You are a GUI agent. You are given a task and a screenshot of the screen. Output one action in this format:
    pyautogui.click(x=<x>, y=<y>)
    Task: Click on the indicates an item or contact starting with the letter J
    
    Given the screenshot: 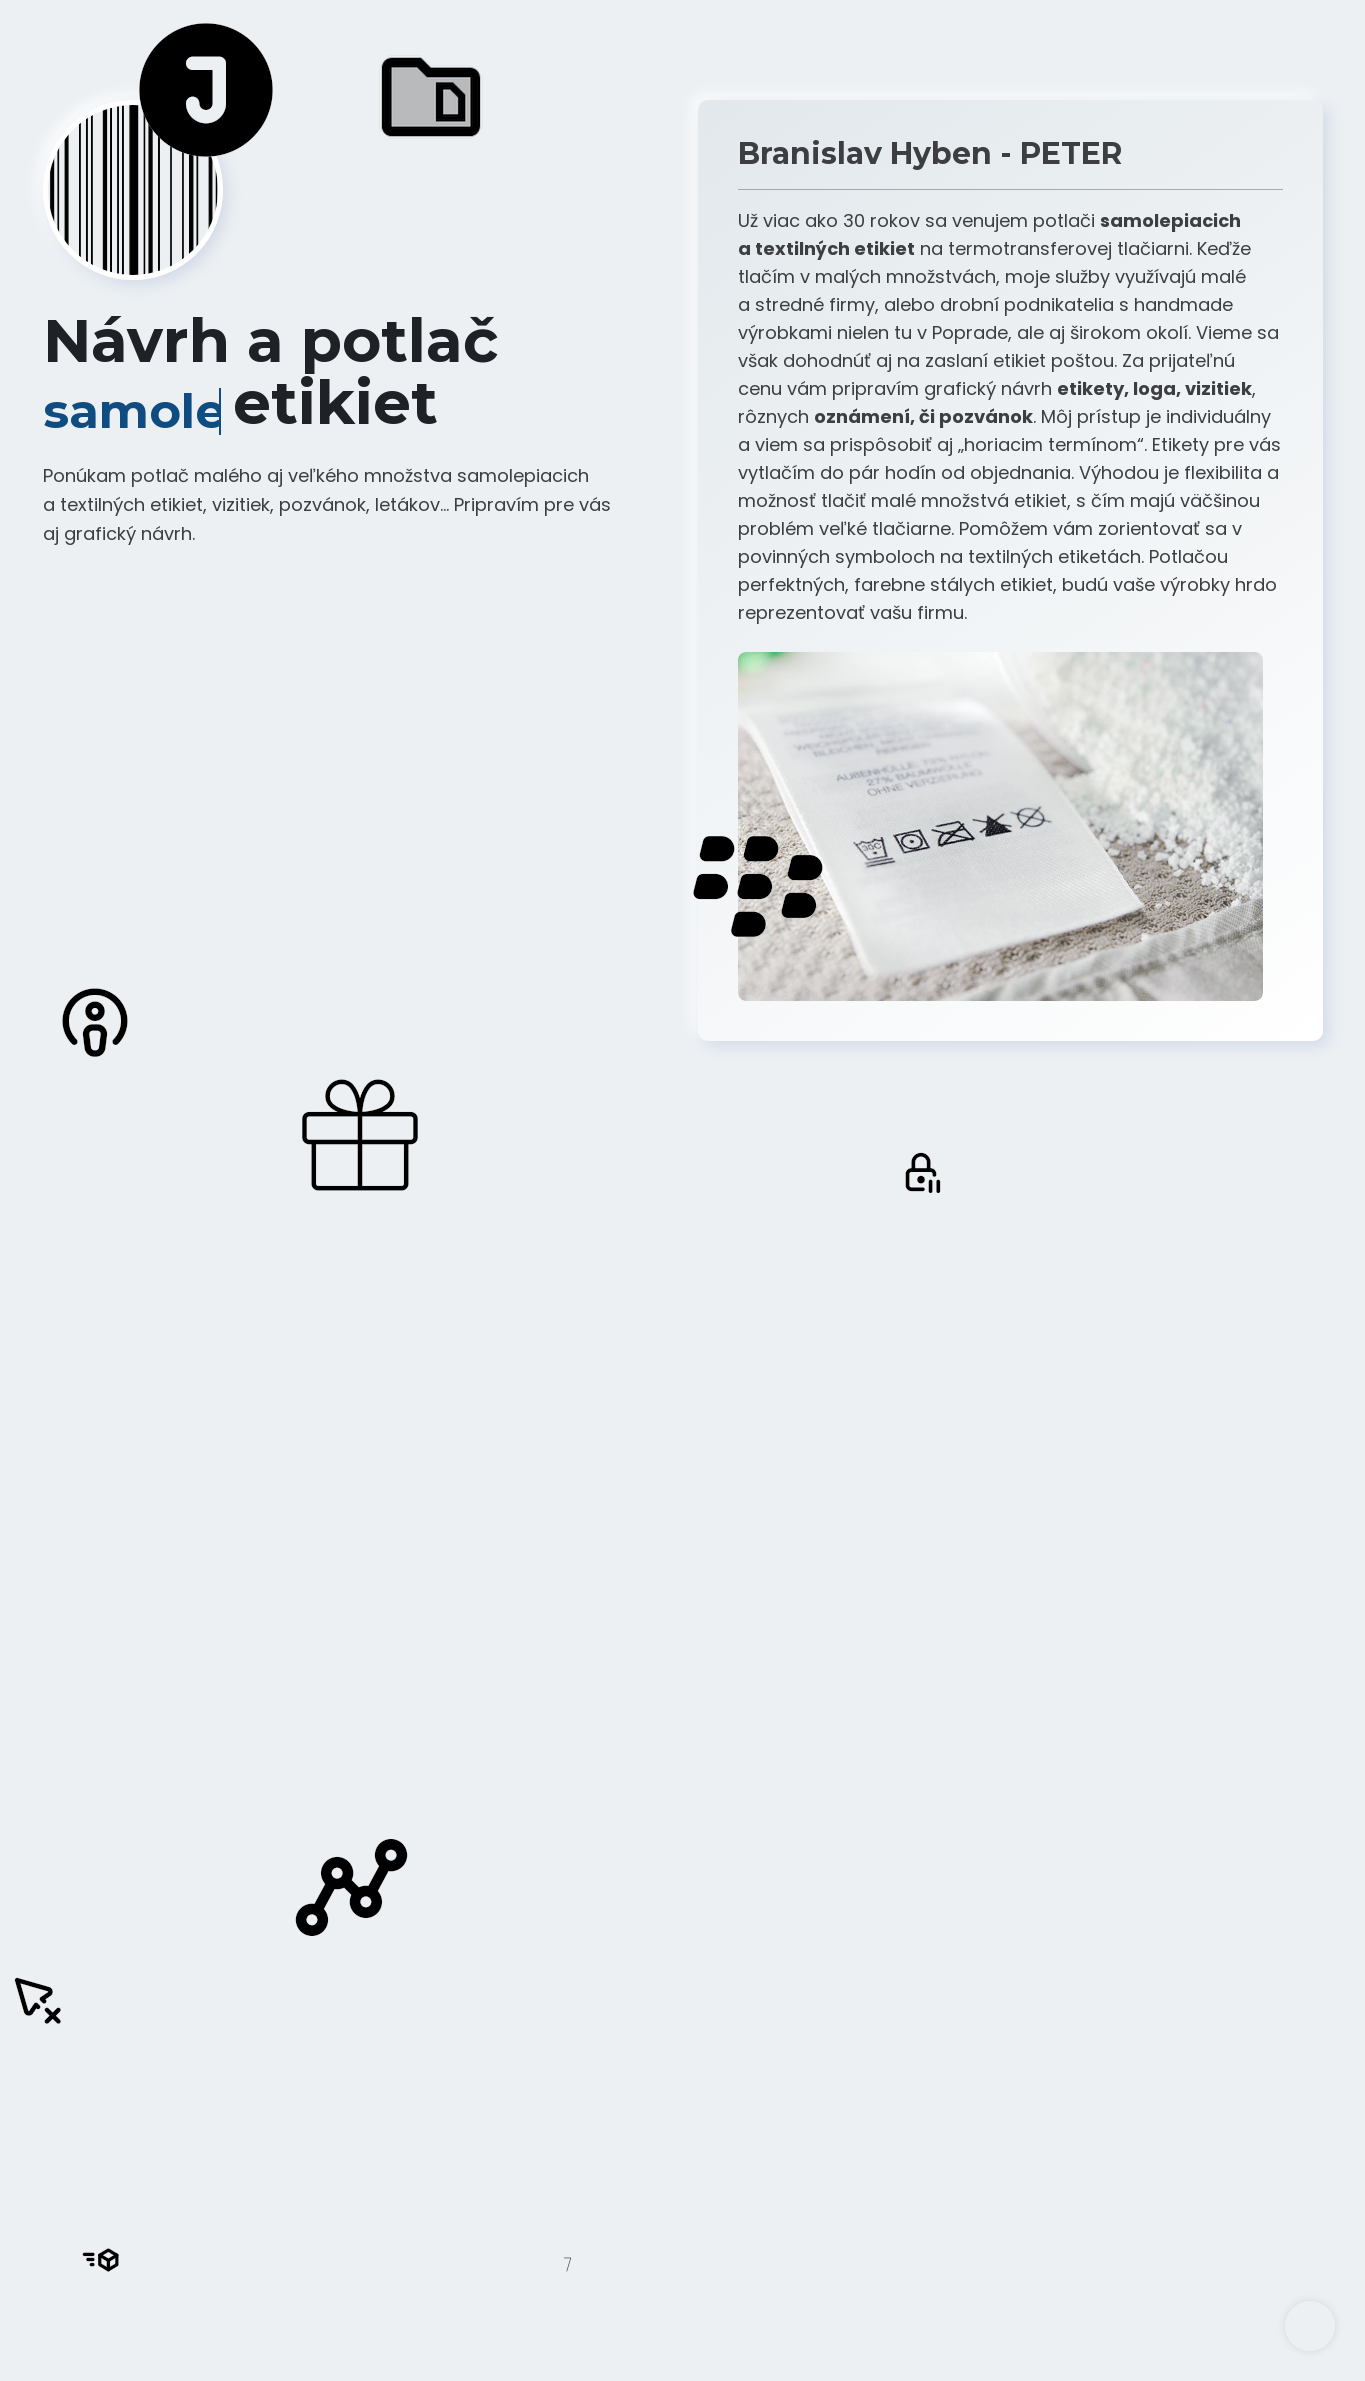 What is the action you would take?
    pyautogui.click(x=206, y=90)
    